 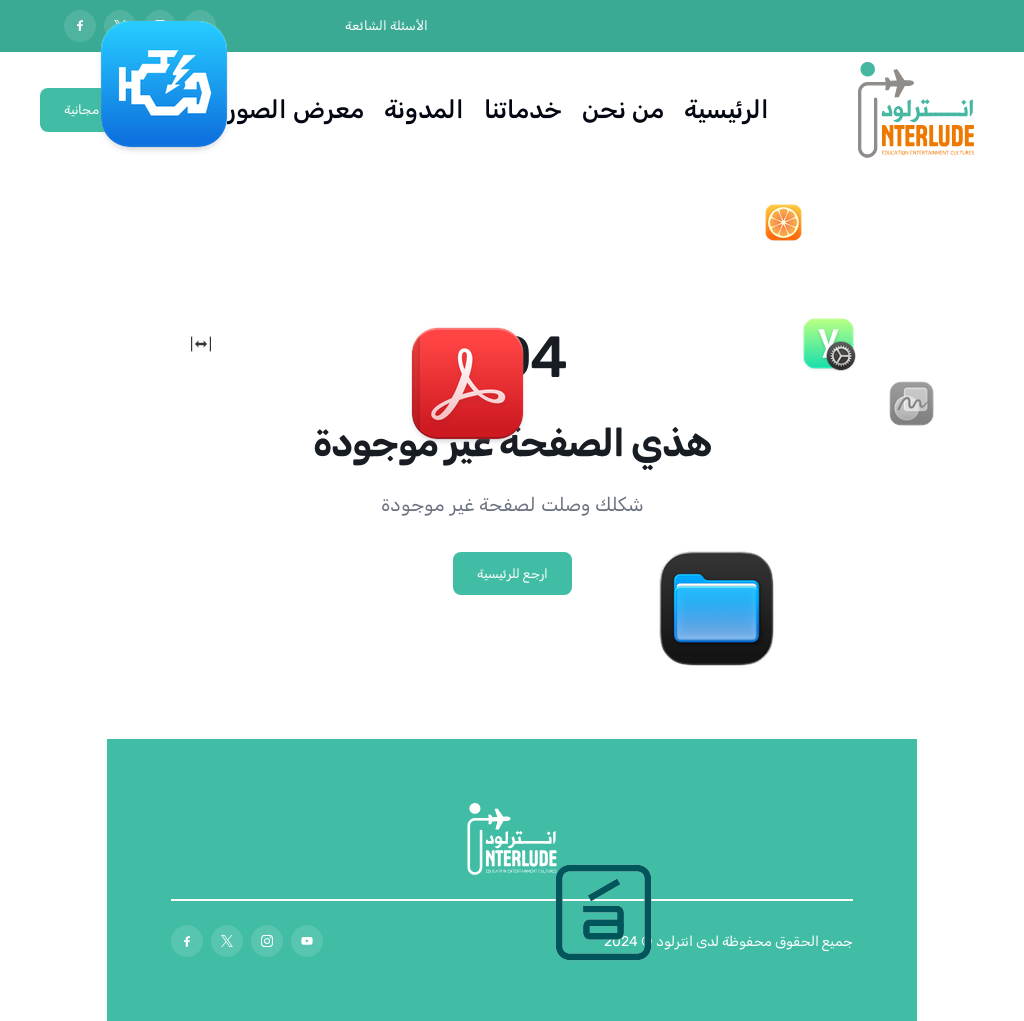 I want to click on open freeform app for brainstorming and sketching, so click(x=911, y=403).